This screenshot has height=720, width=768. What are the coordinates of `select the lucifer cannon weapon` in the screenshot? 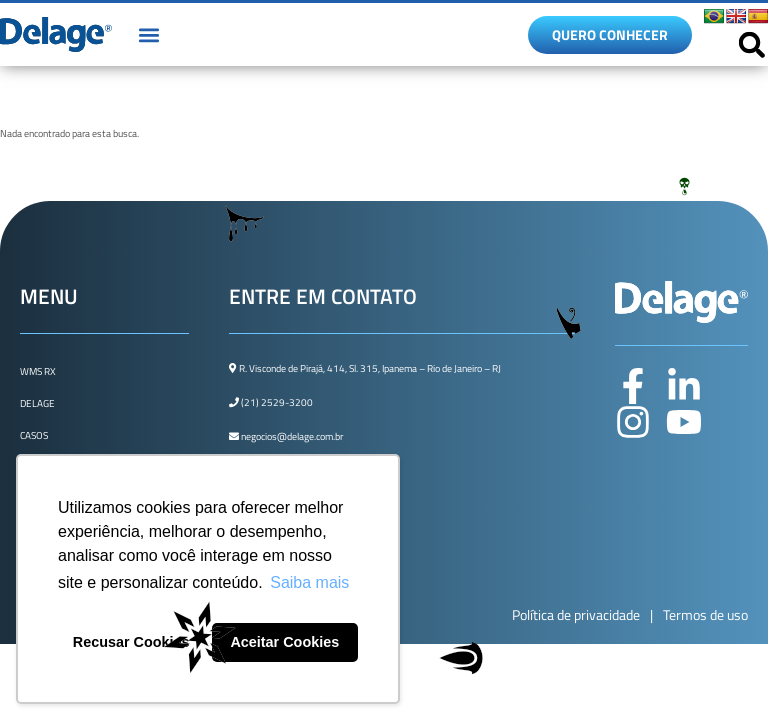 It's located at (461, 658).